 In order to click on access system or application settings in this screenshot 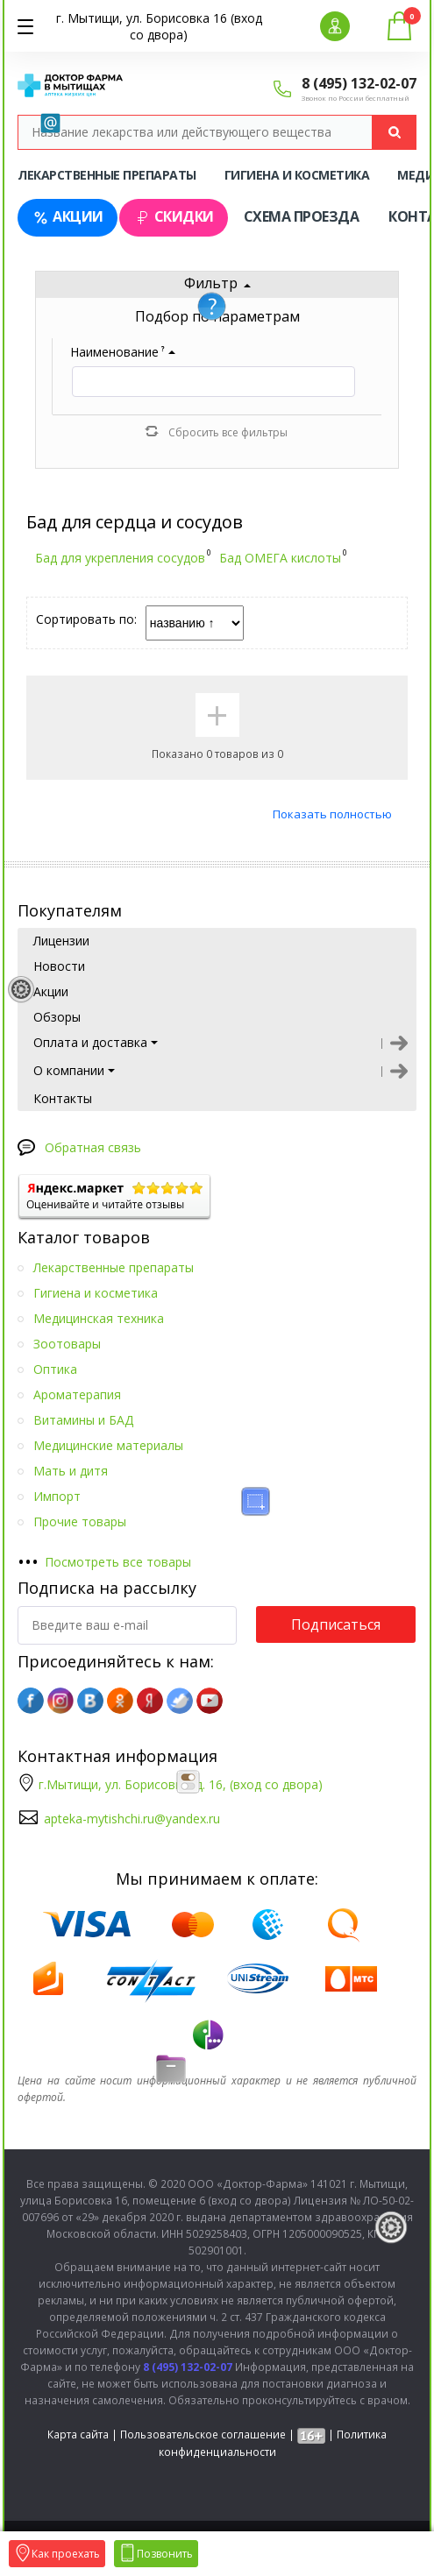, I will do `click(391, 2227)`.